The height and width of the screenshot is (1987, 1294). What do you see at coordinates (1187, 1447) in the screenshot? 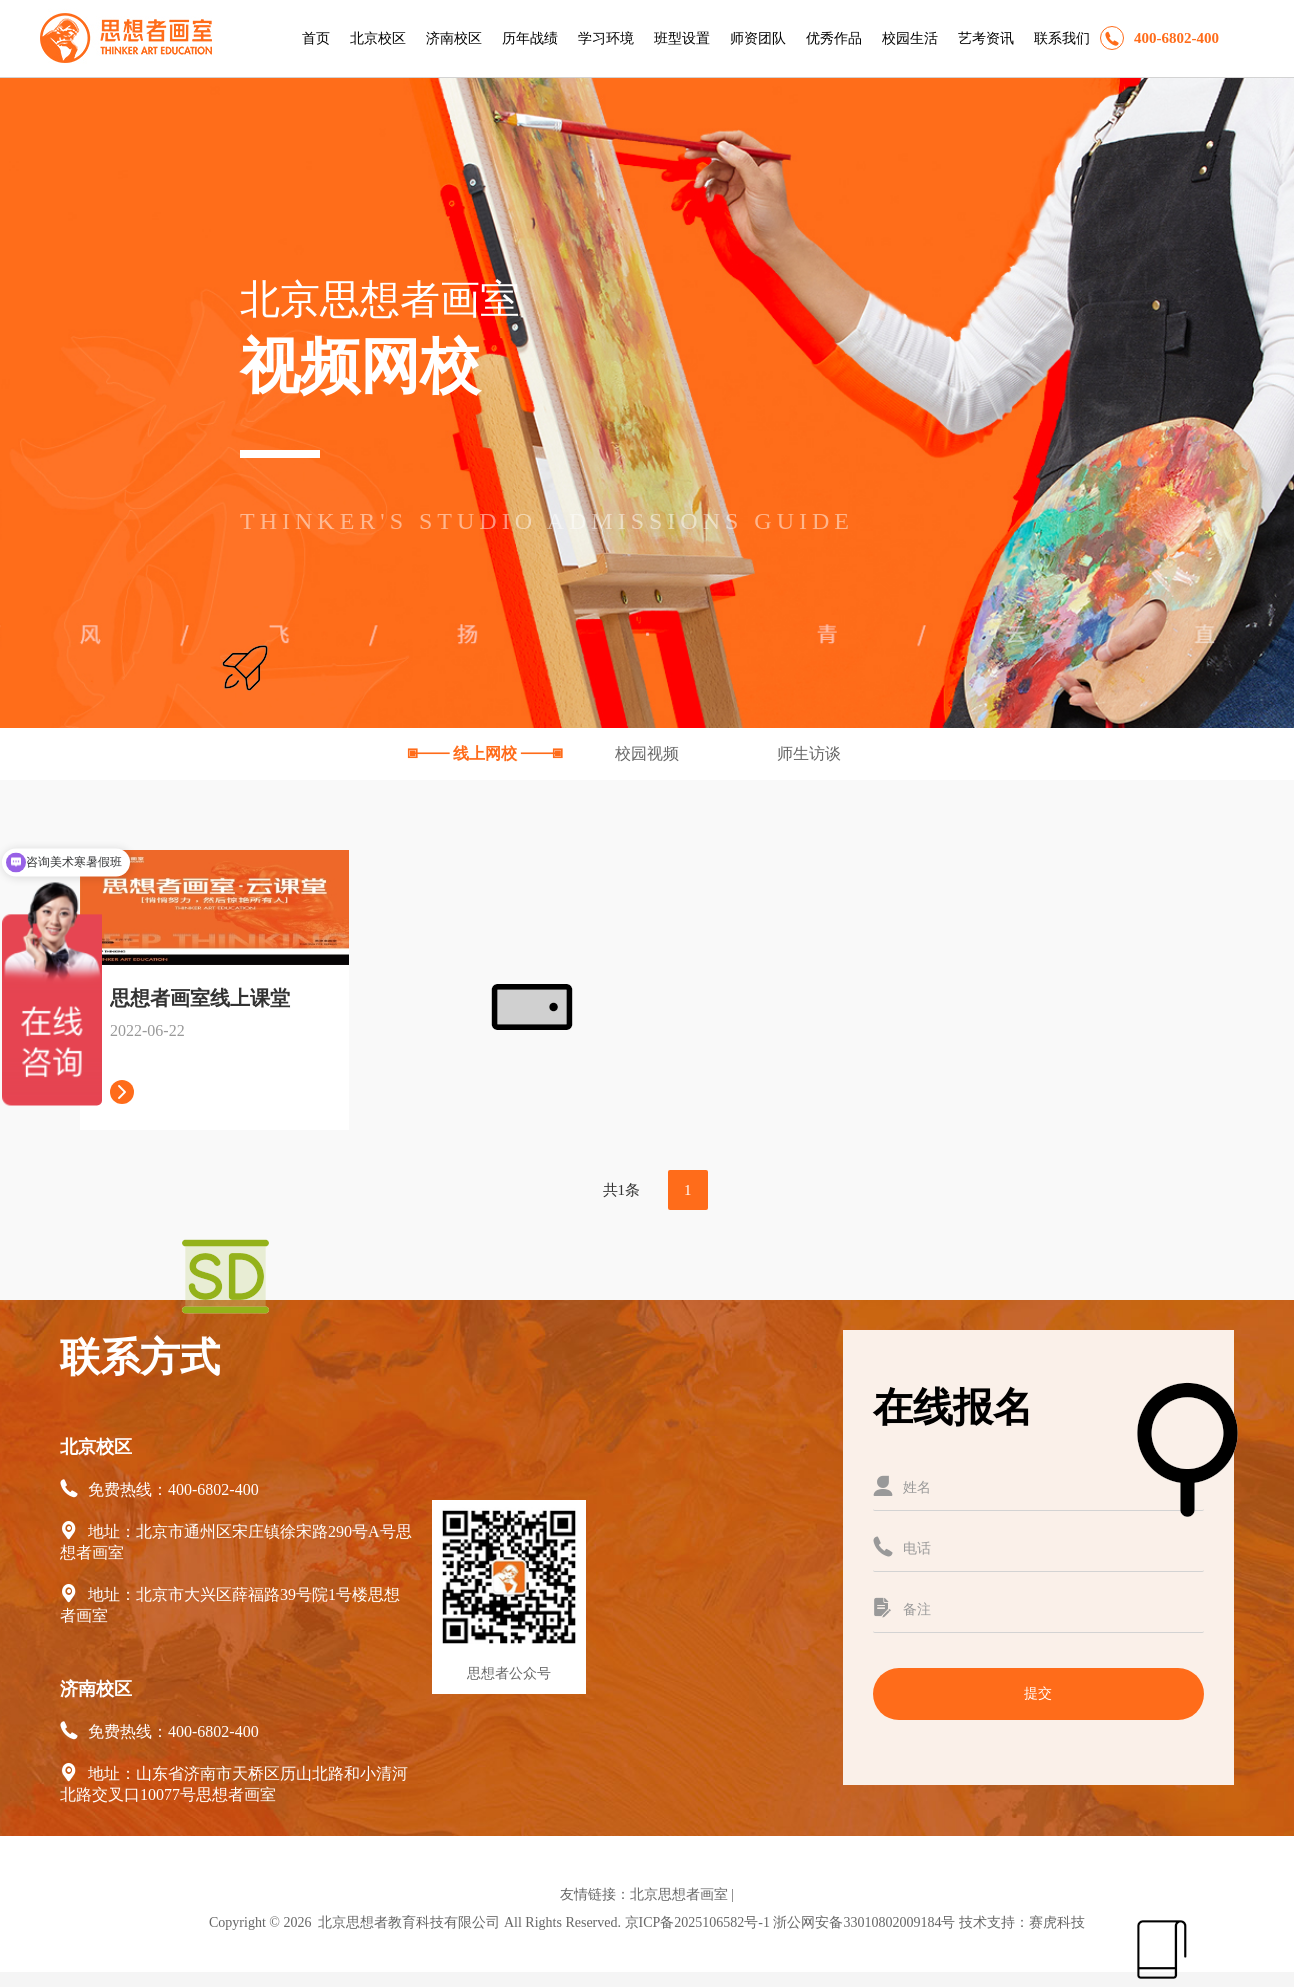
I see `select neuter or non-binary gender option` at bounding box center [1187, 1447].